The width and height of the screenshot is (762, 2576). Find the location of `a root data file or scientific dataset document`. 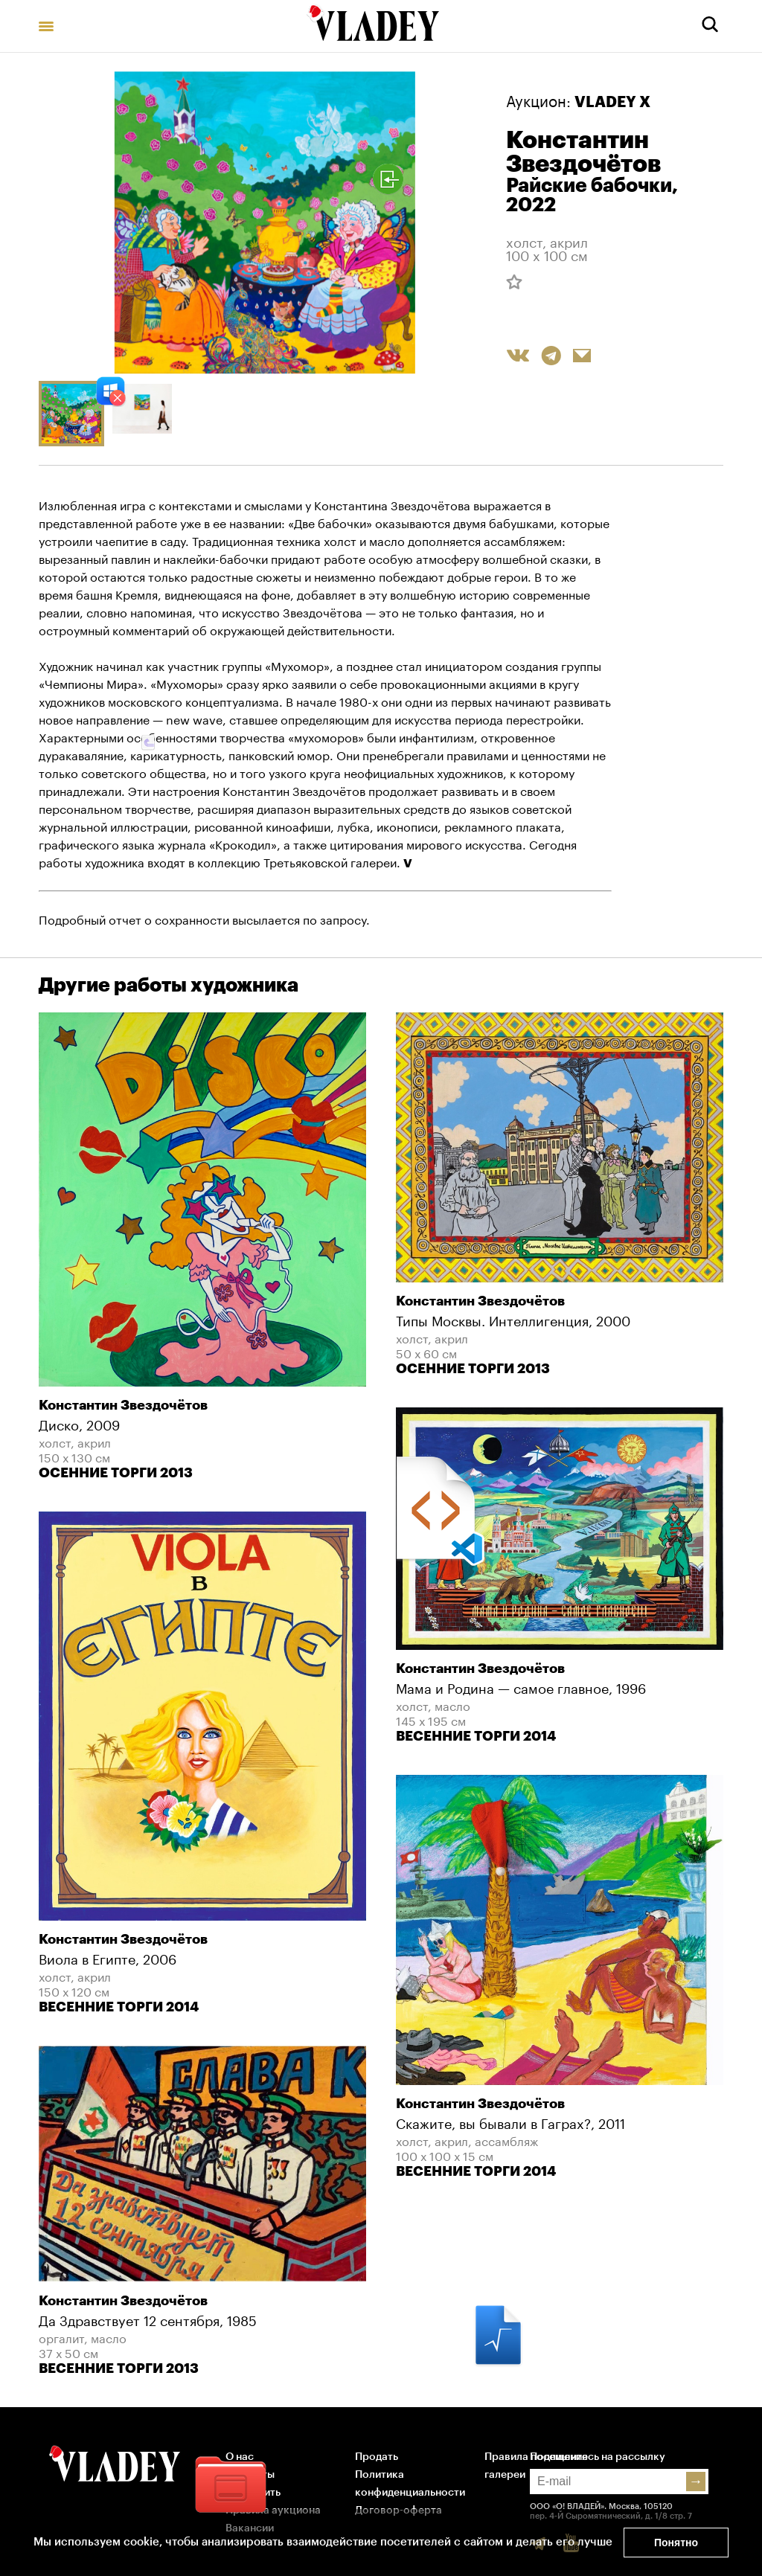

a root data file or scientific dataset document is located at coordinates (498, 2336).